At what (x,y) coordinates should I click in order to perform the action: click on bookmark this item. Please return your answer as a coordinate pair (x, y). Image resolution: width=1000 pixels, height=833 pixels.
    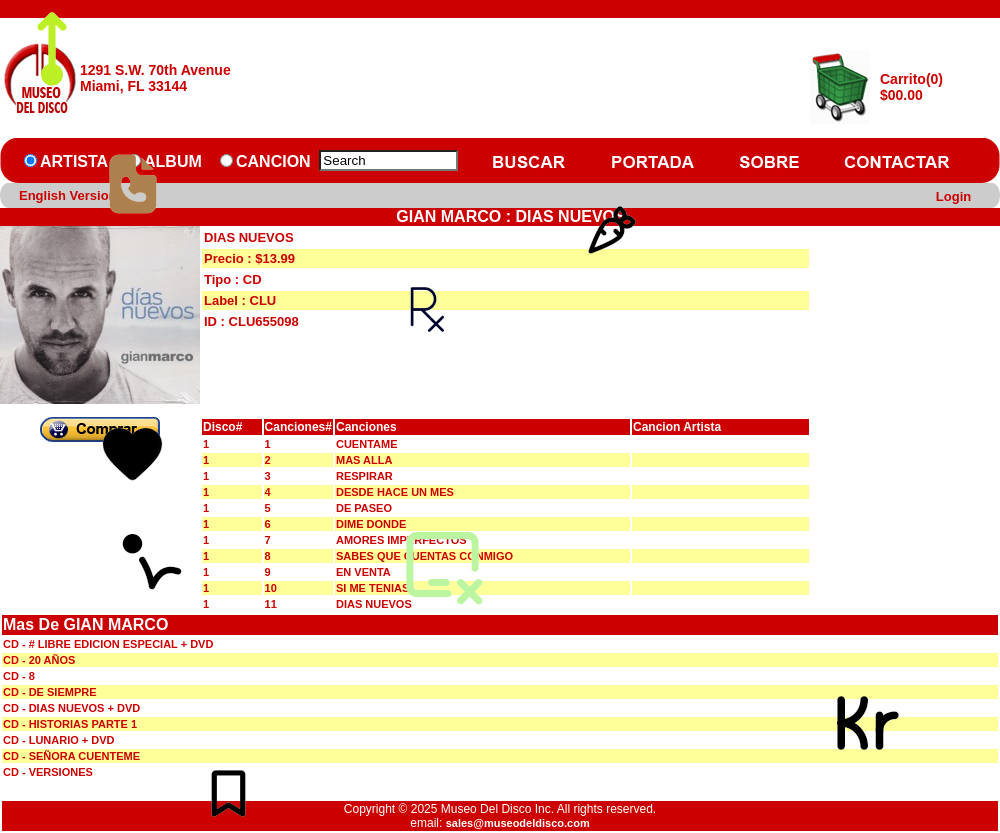
    Looking at the image, I should click on (228, 792).